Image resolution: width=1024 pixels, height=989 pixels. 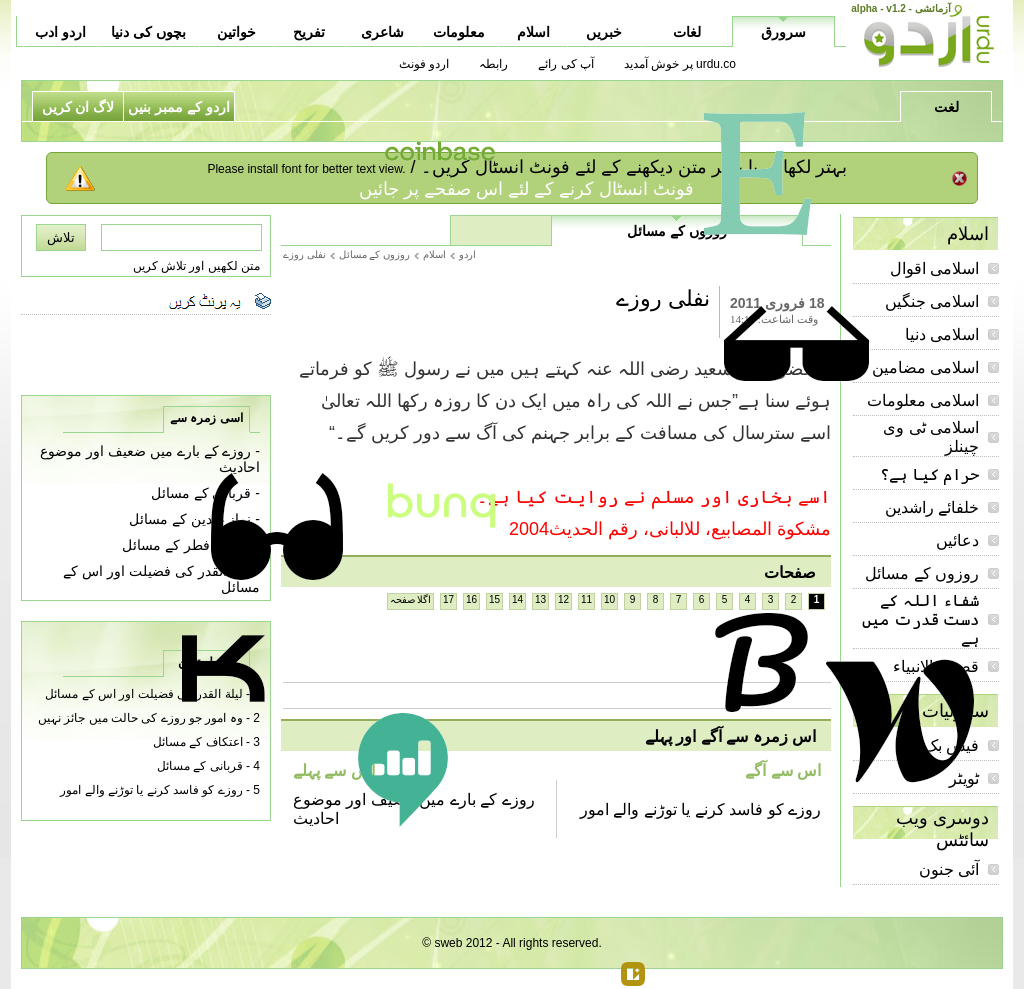 I want to click on keenetic brand logo, so click(x=223, y=668).